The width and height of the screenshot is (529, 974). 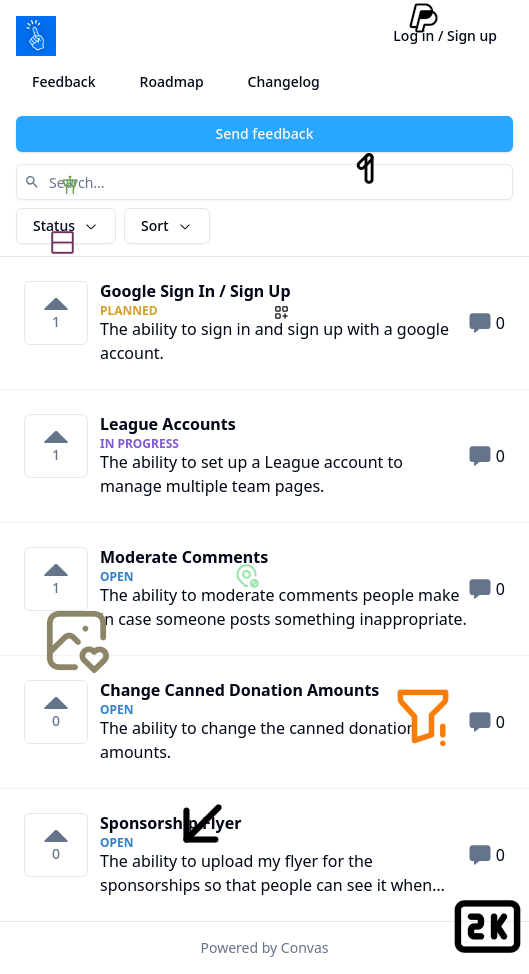 I want to click on navigate to the bottom-left corner, so click(x=202, y=823).